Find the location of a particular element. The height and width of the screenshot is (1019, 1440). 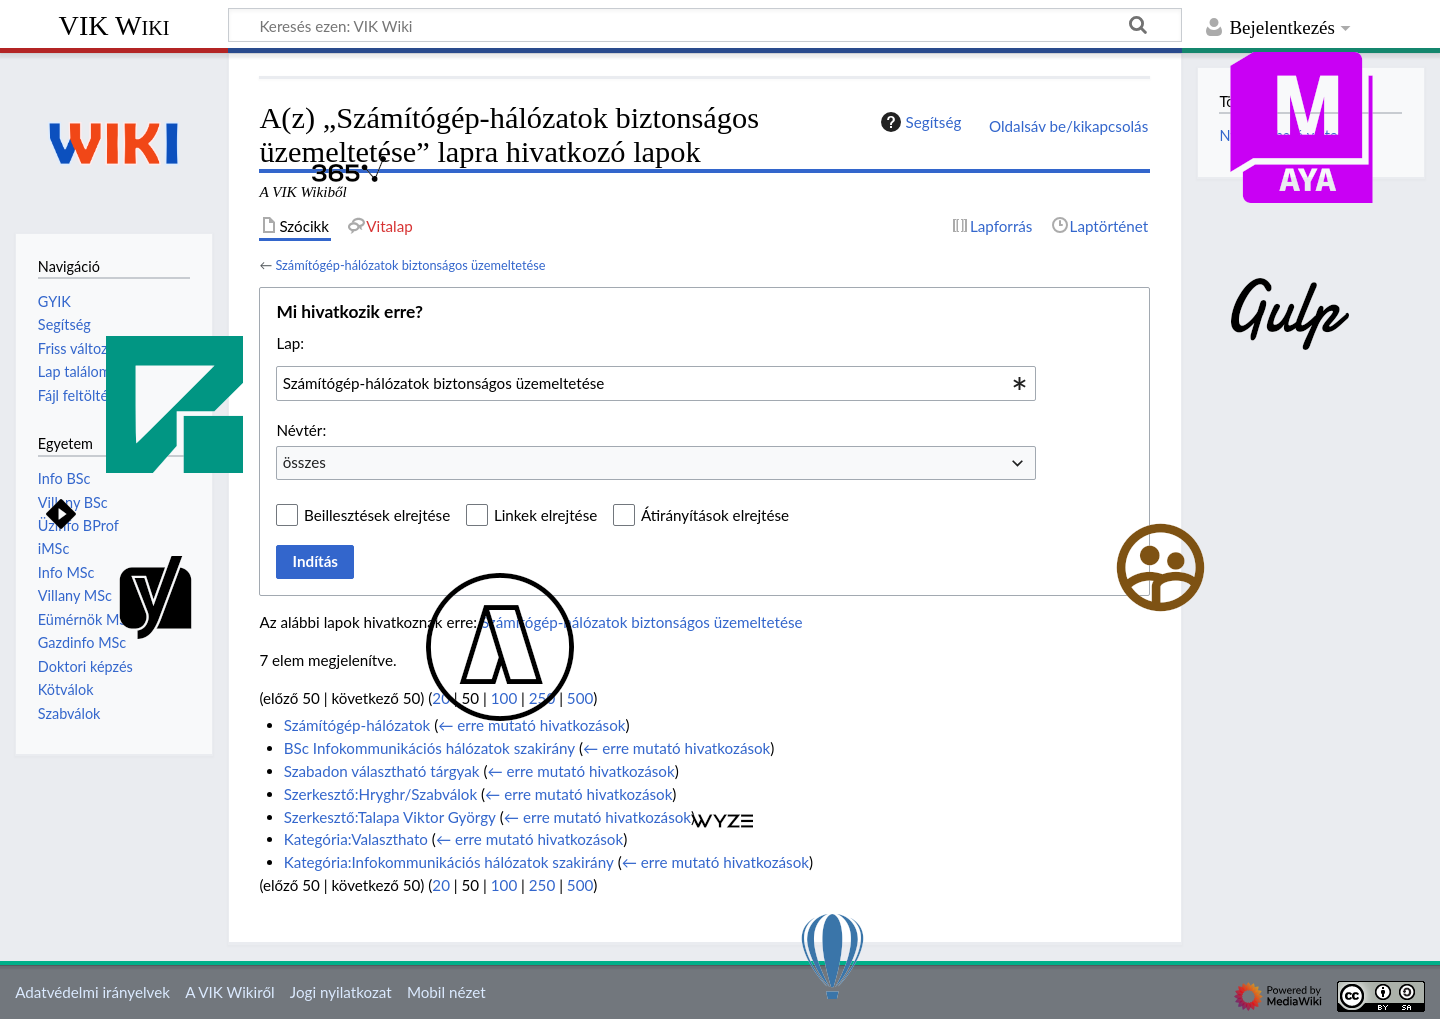

365 data science logo is located at coordinates (349, 169).